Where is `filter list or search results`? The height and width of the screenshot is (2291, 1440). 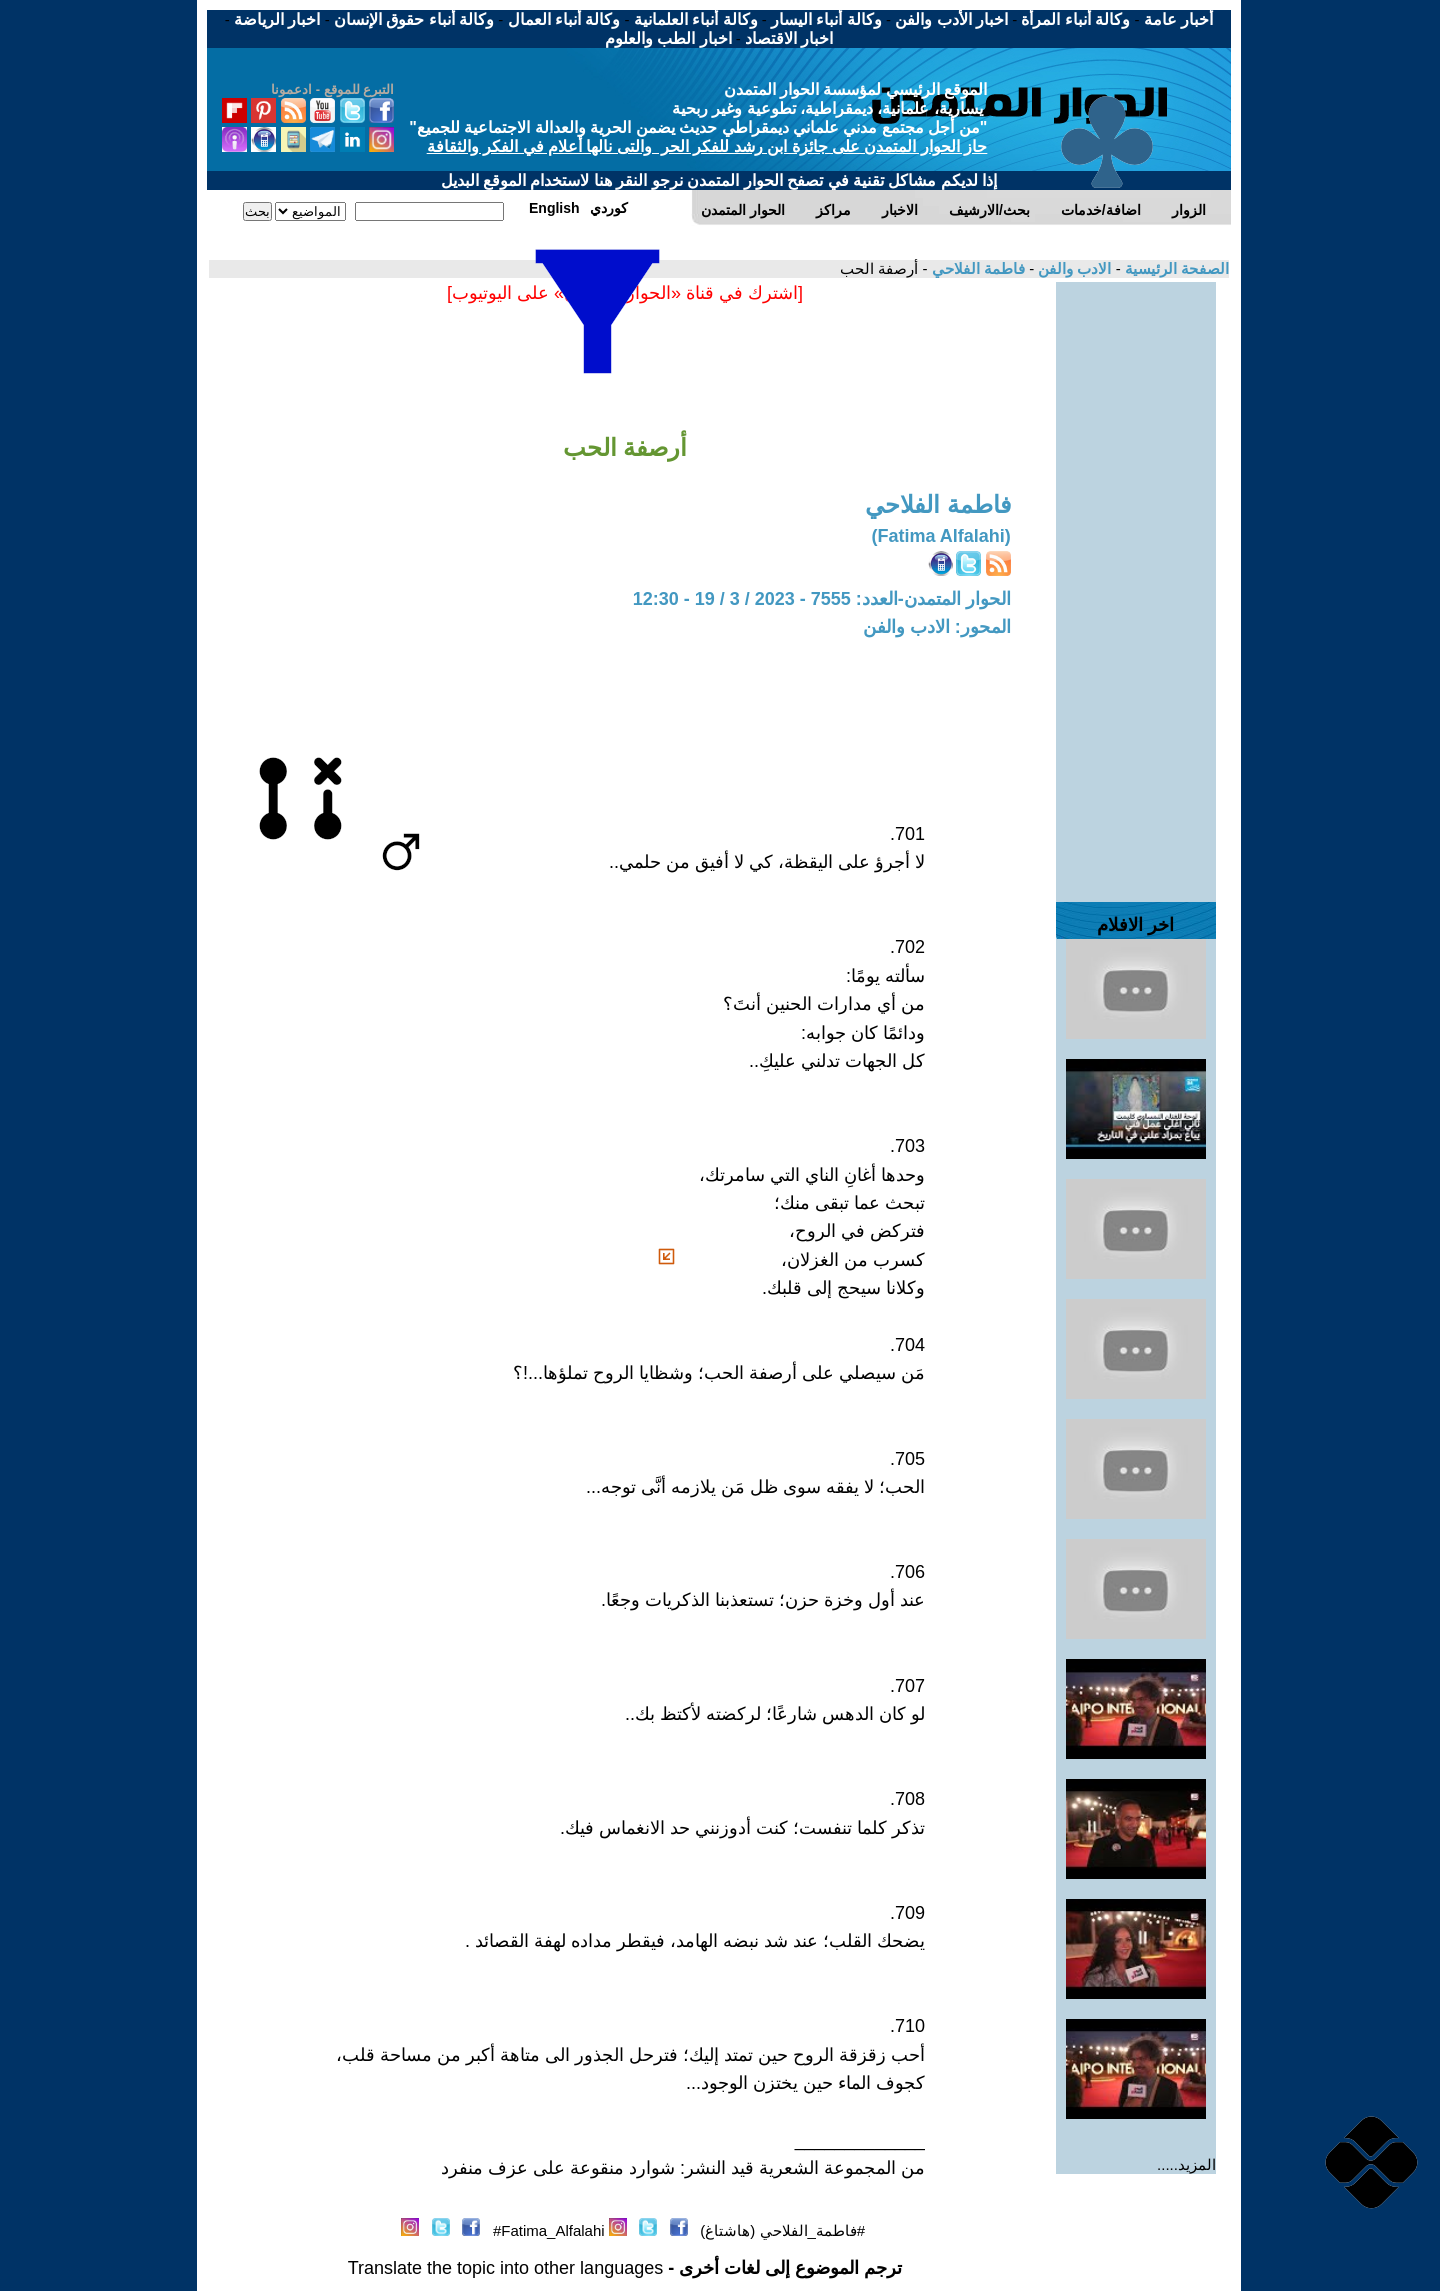 filter list or search results is located at coordinates (597, 304).